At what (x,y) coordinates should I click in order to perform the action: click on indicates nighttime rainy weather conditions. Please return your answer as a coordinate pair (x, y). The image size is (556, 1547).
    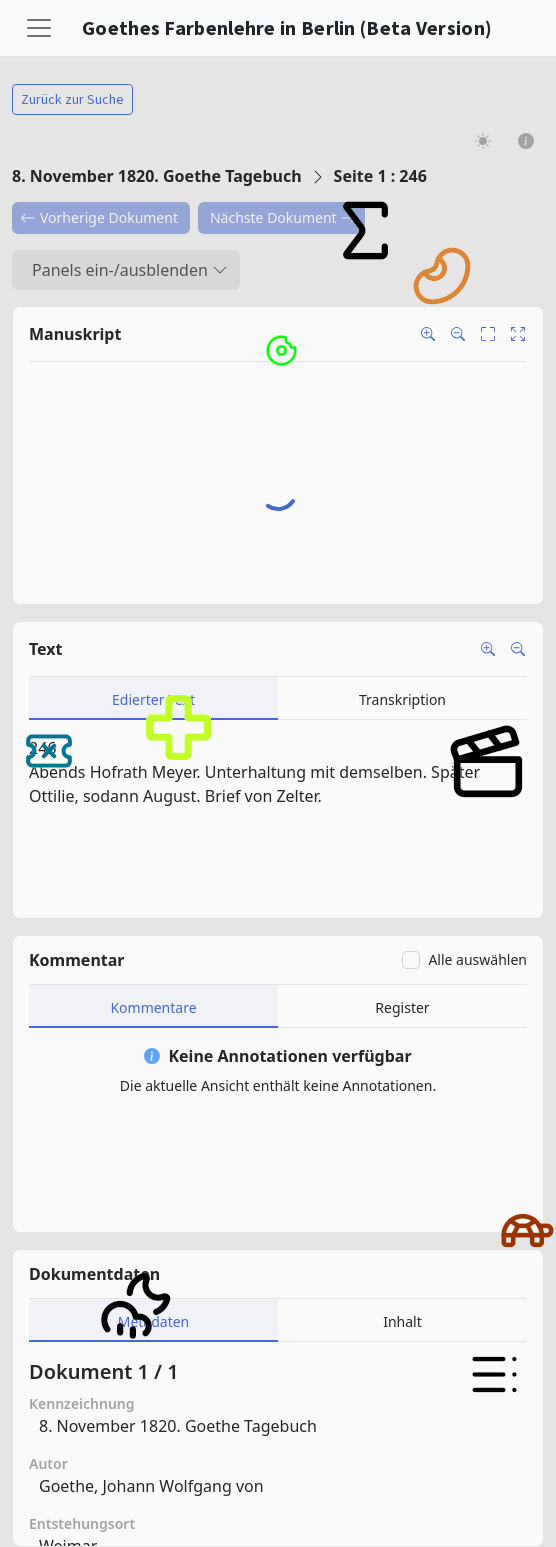
    Looking at the image, I should click on (136, 1304).